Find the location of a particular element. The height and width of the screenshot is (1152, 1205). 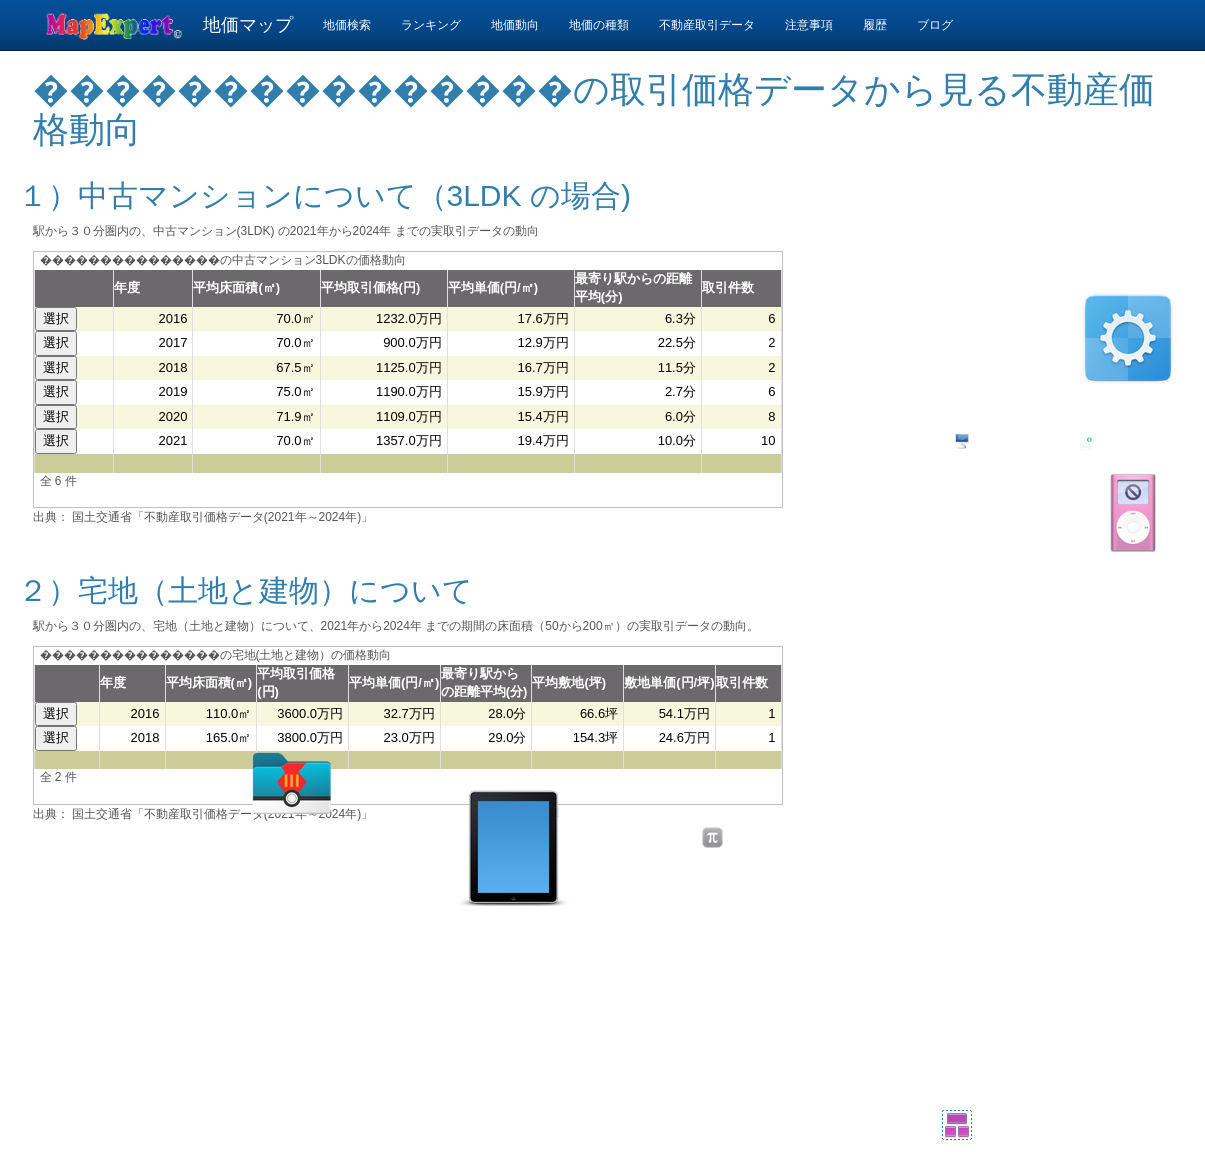

indicates a connected iPad device is located at coordinates (513, 847).